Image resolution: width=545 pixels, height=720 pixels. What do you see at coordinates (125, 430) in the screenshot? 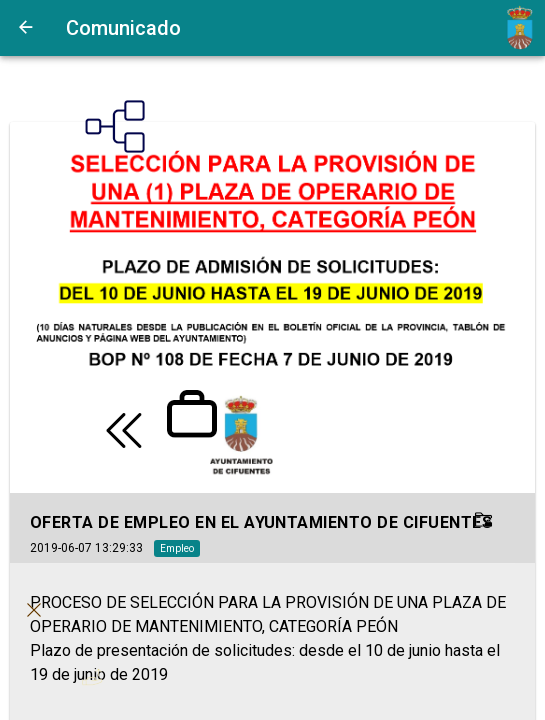
I see `go back to the beginning` at bounding box center [125, 430].